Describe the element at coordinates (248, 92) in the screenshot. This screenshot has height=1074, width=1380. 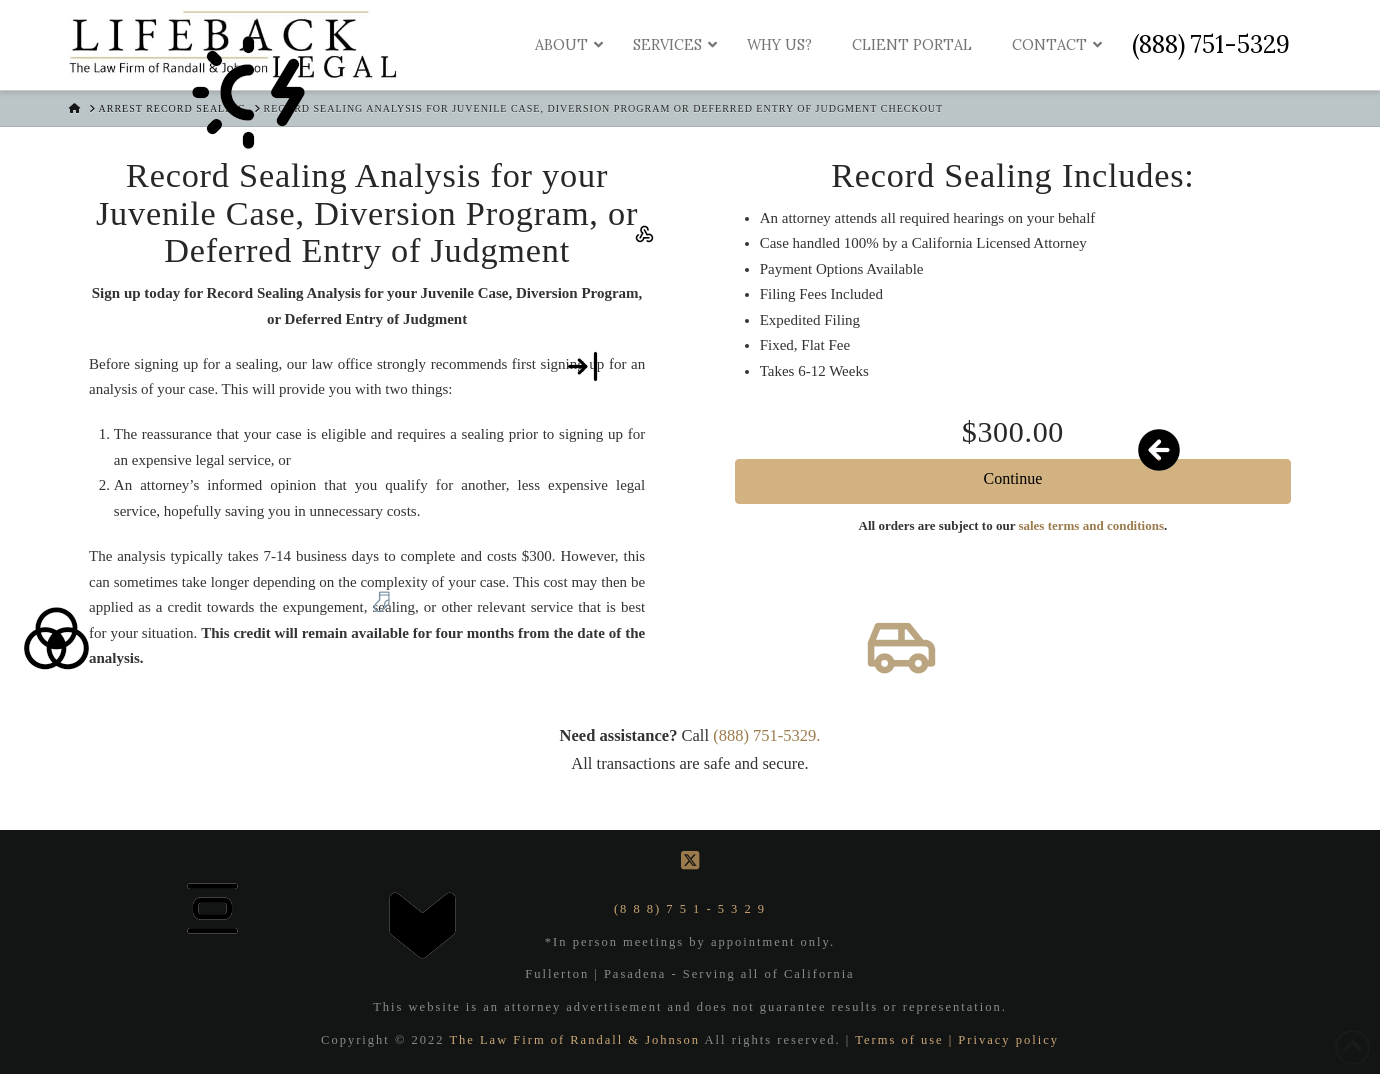
I see `solar power or solar energy settings` at that location.